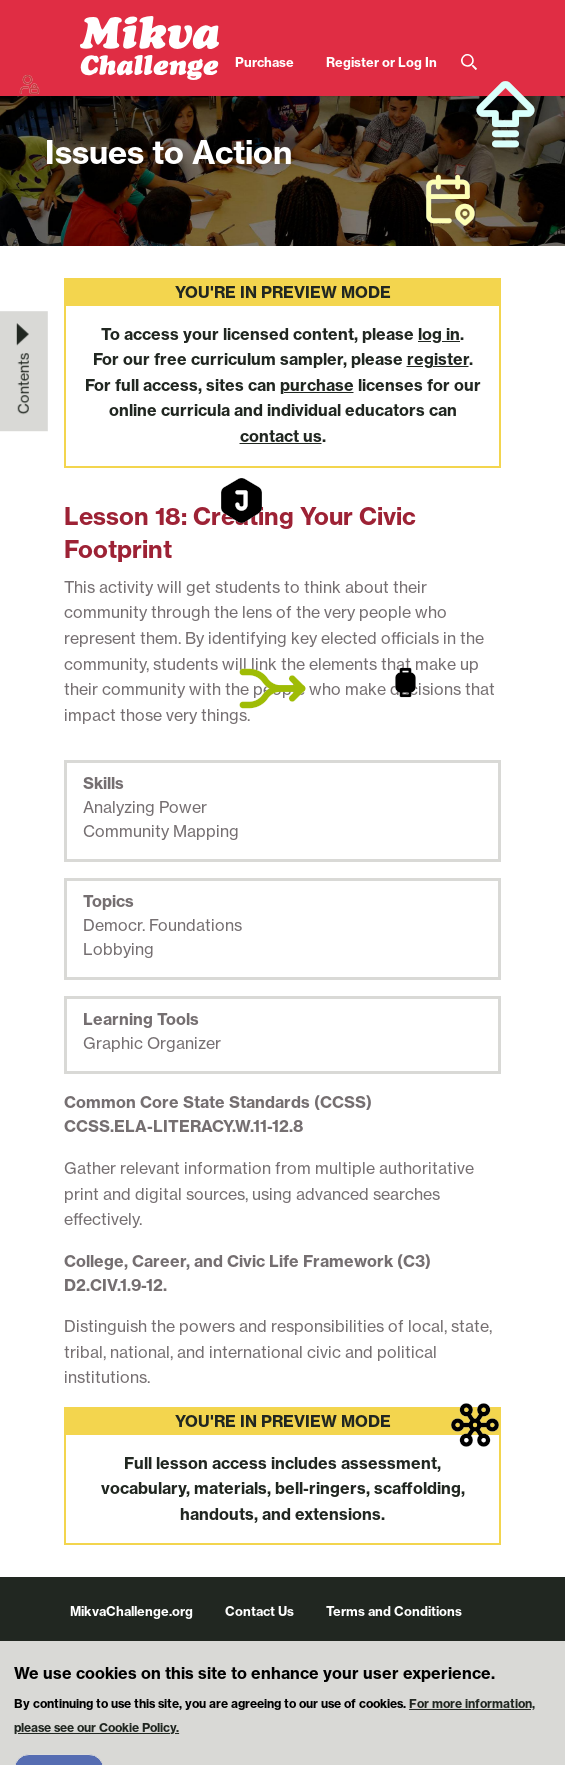 The width and height of the screenshot is (565, 1765). I want to click on indicates items or categories starting with the letter J, so click(241, 500).